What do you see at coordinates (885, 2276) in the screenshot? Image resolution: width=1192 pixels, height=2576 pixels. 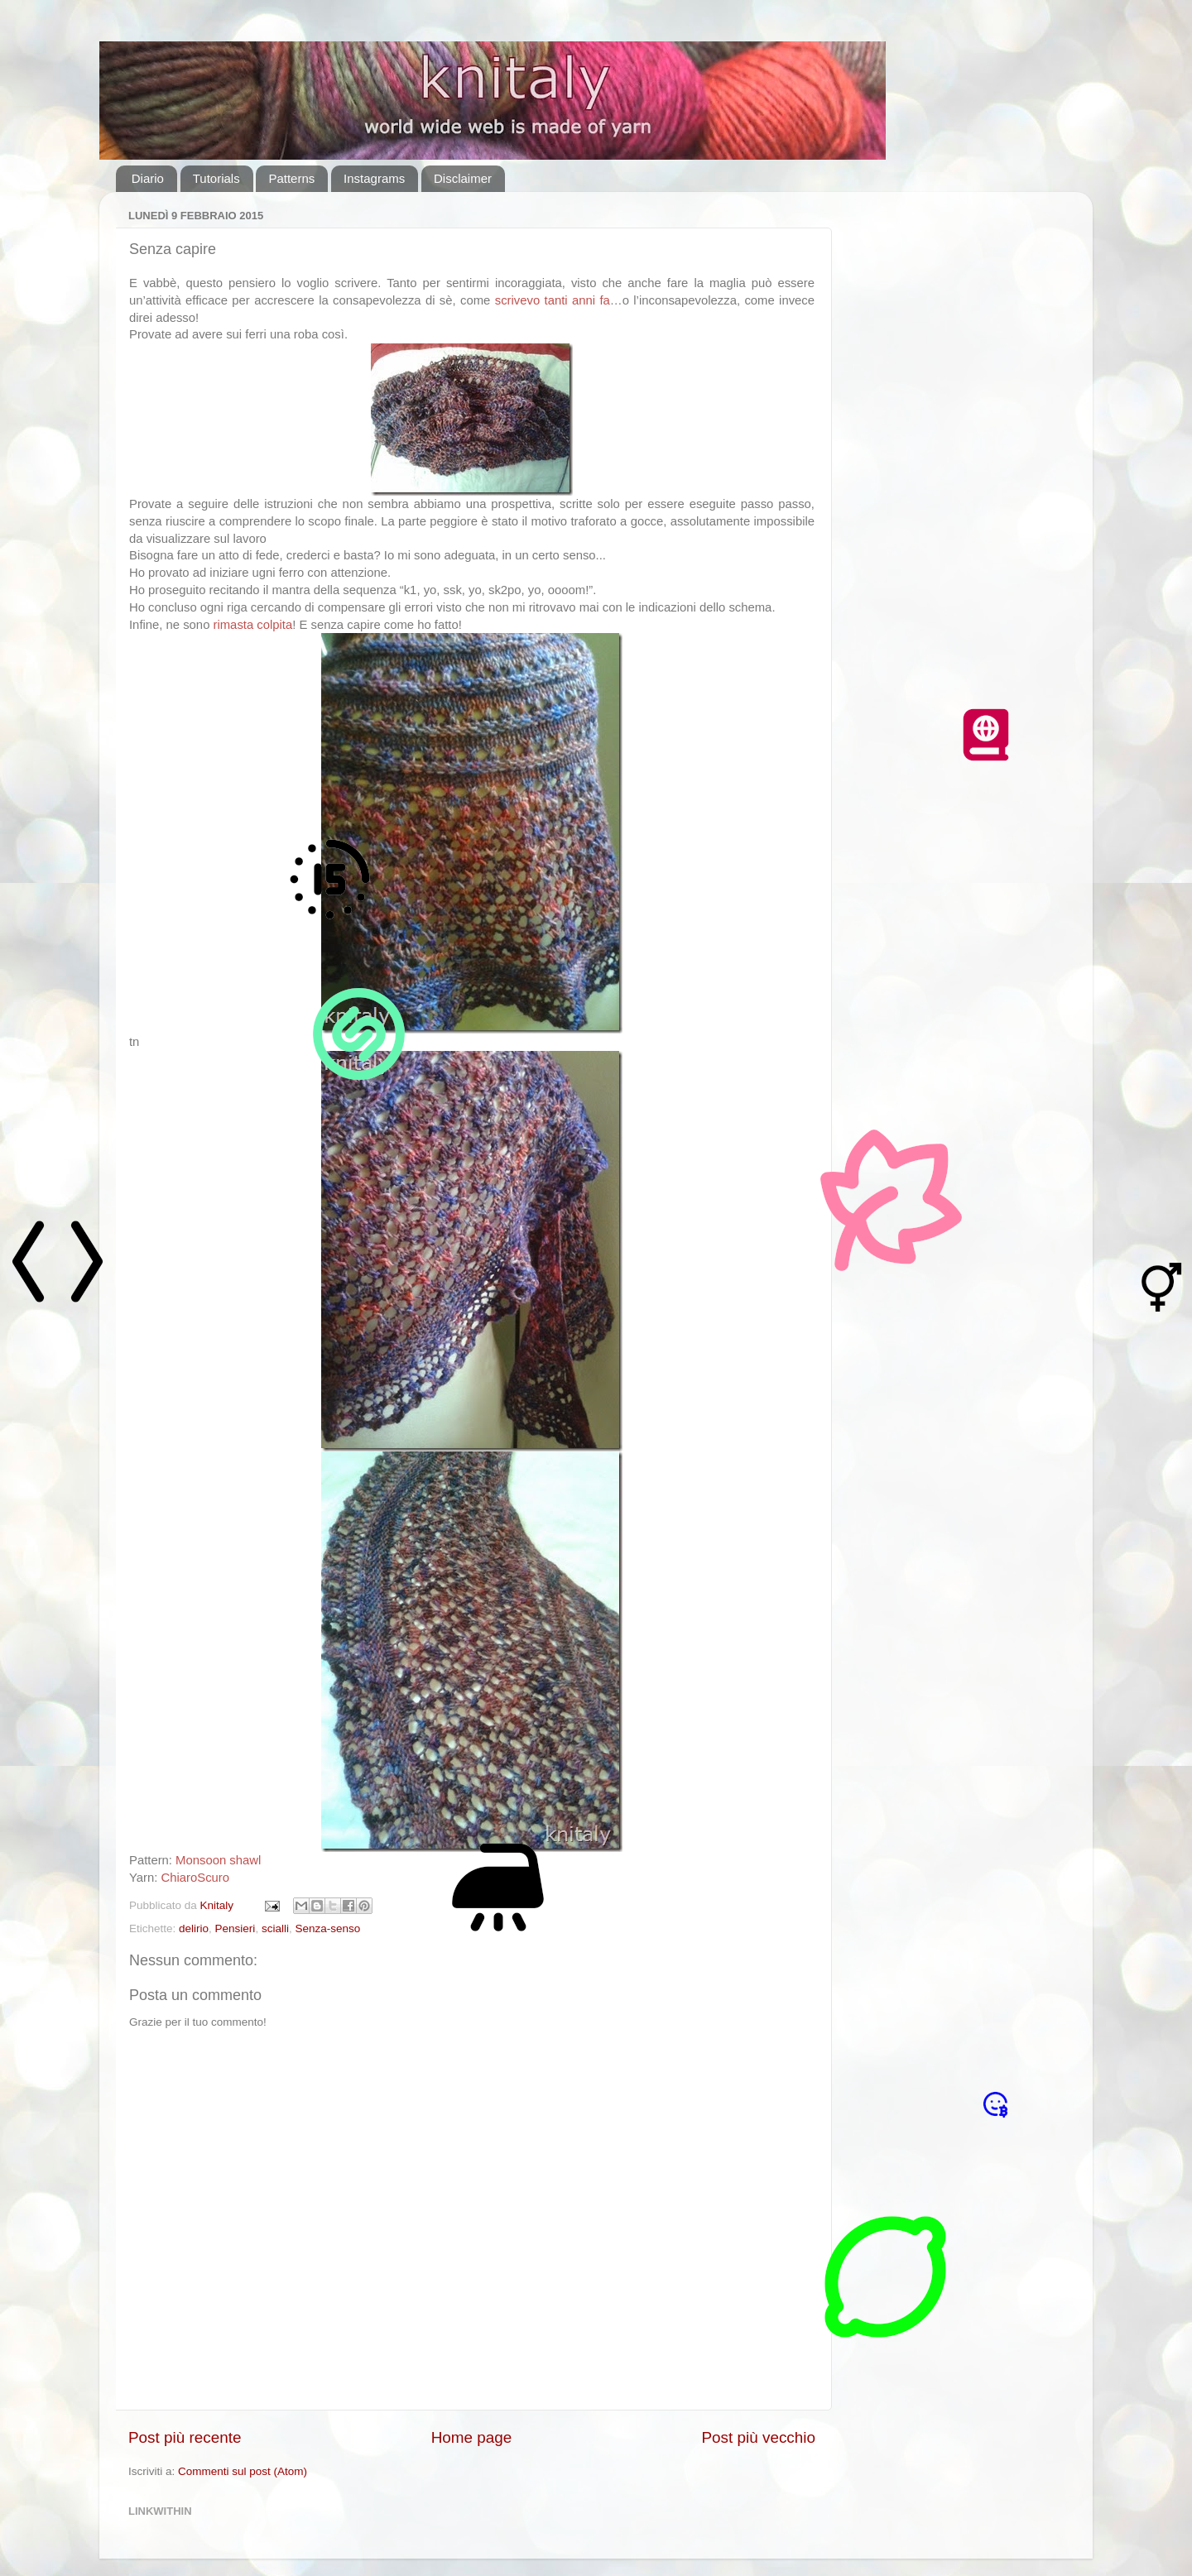 I see `indicates citrus or lemon flavor` at bounding box center [885, 2276].